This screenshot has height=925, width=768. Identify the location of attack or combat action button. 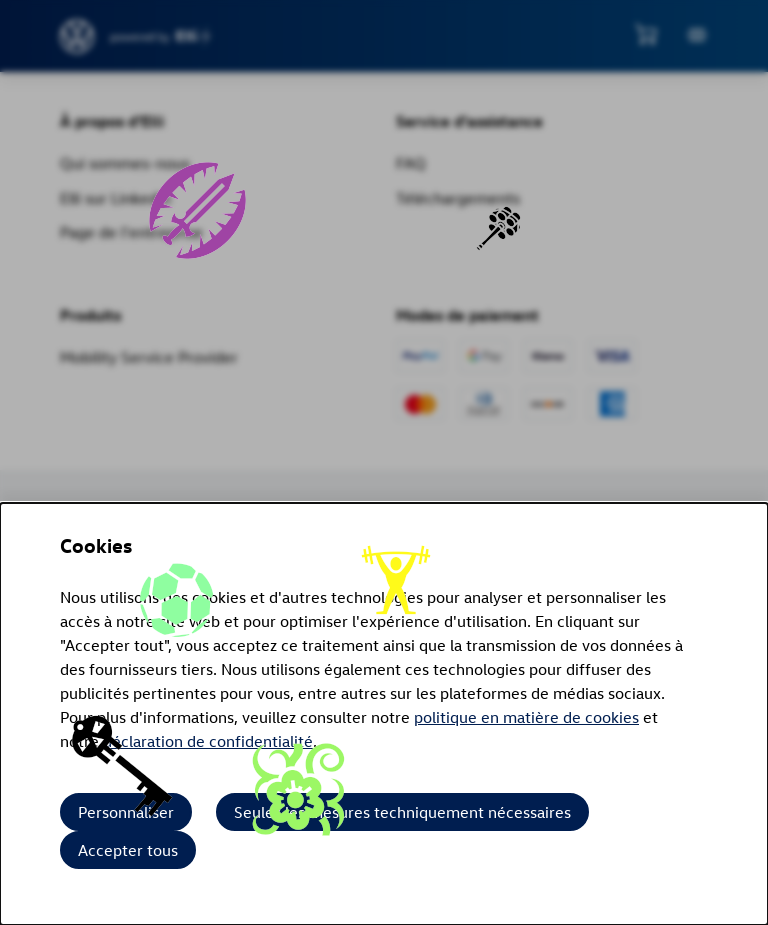
(198, 210).